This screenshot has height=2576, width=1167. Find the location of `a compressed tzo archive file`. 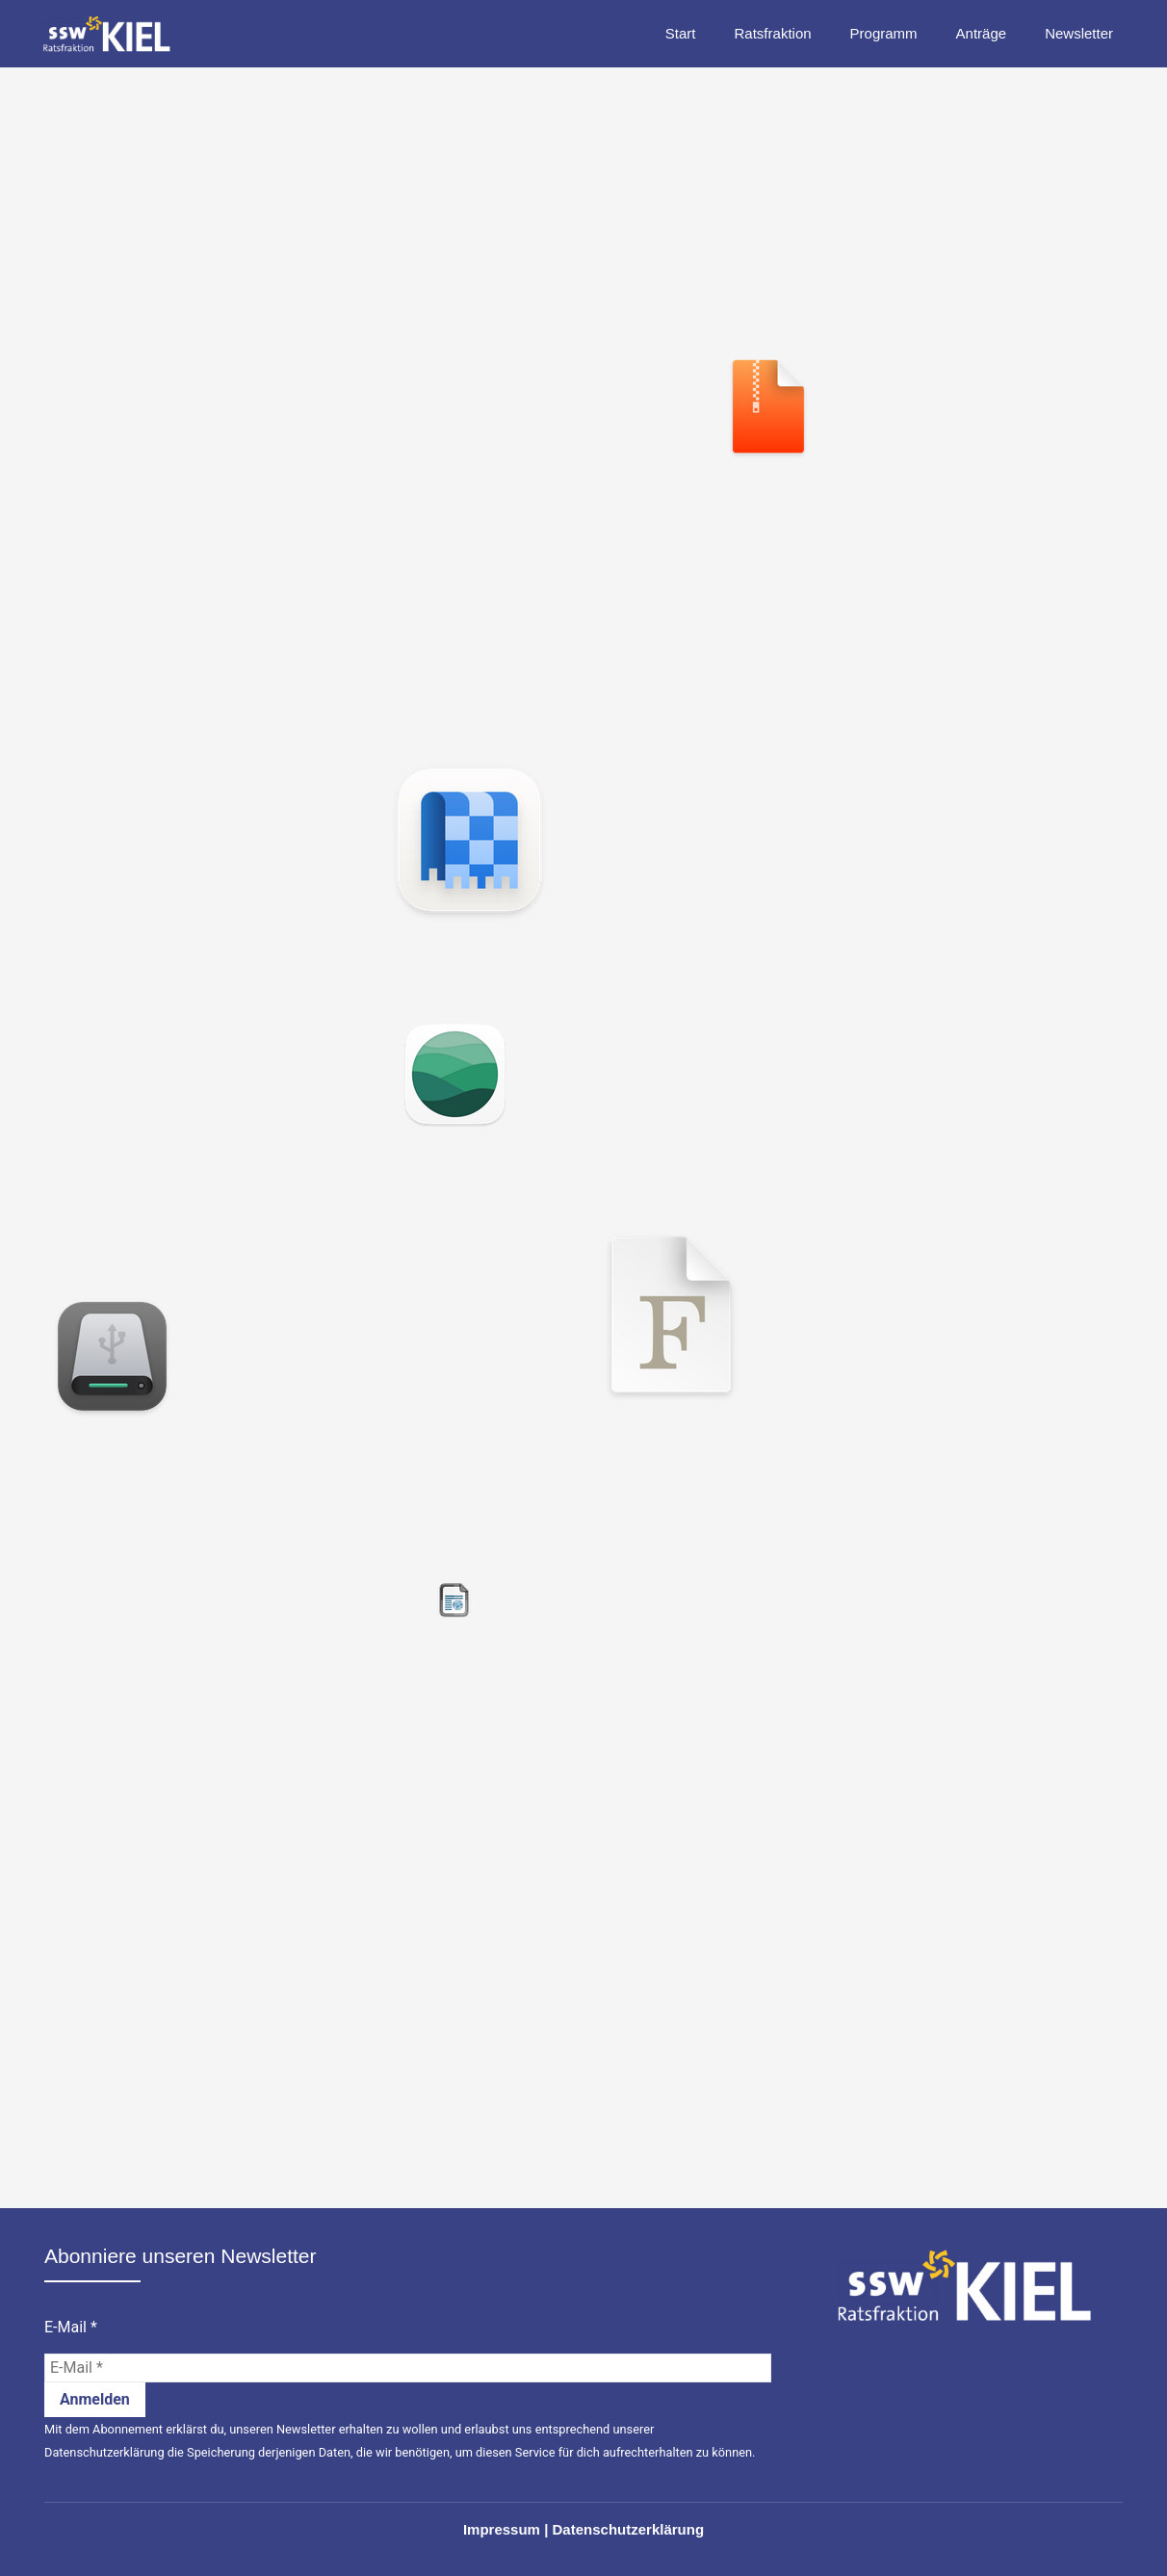

a compressed tzo archive file is located at coordinates (768, 408).